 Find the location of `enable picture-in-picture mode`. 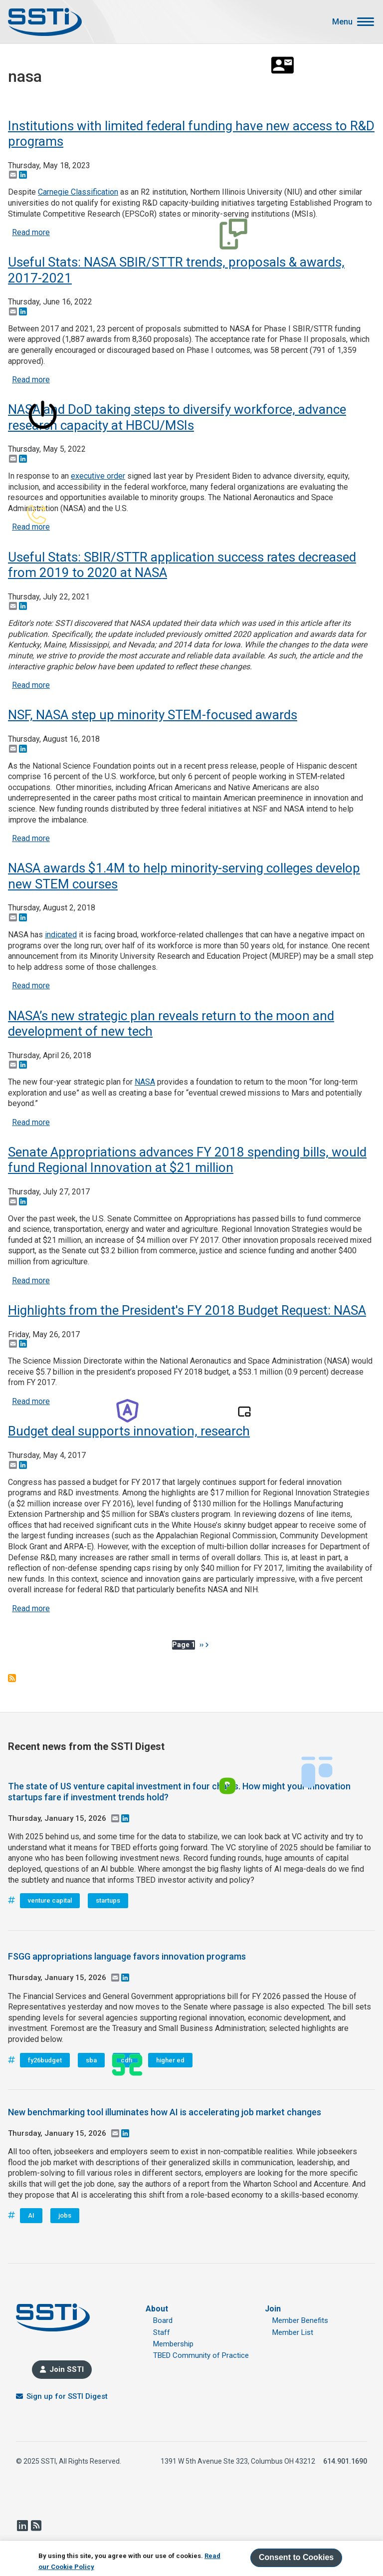

enable picture-in-picture mode is located at coordinates (244, 1412).